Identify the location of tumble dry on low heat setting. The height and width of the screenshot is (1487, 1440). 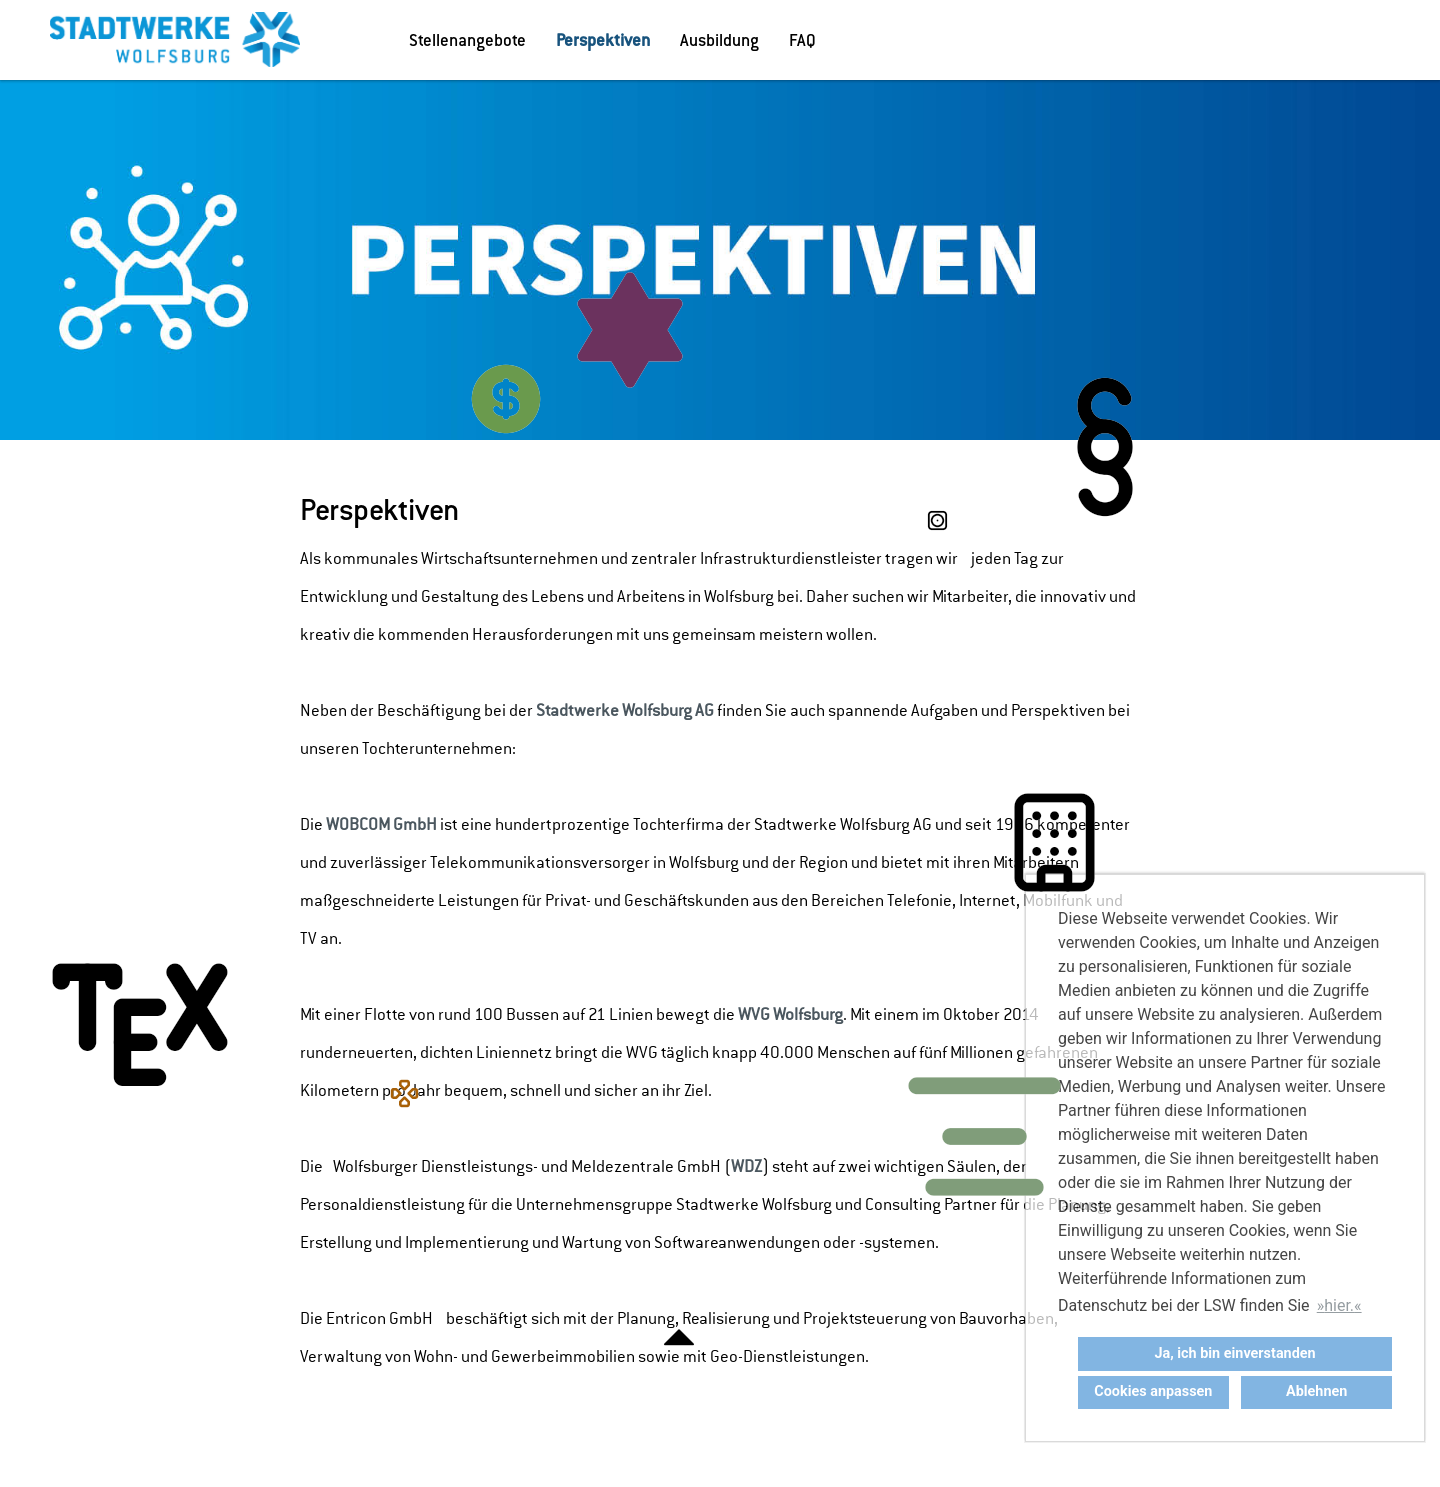
(937, 520).